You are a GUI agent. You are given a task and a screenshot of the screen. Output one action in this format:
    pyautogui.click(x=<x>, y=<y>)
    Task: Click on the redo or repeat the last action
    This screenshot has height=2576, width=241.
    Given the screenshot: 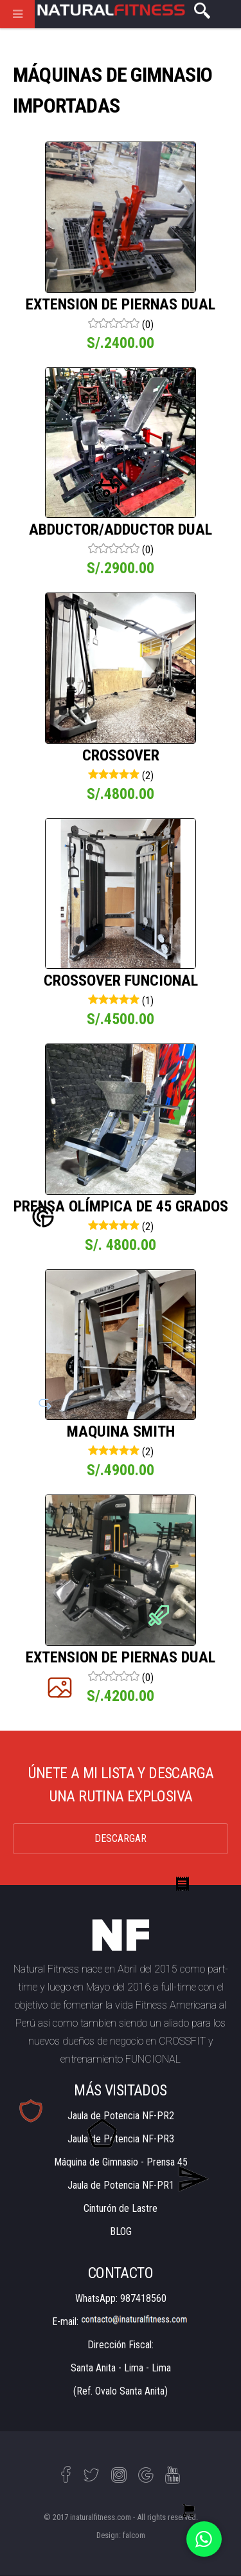 What is the action you would take?
    pyautogui.click(x=45, y=1404)
    